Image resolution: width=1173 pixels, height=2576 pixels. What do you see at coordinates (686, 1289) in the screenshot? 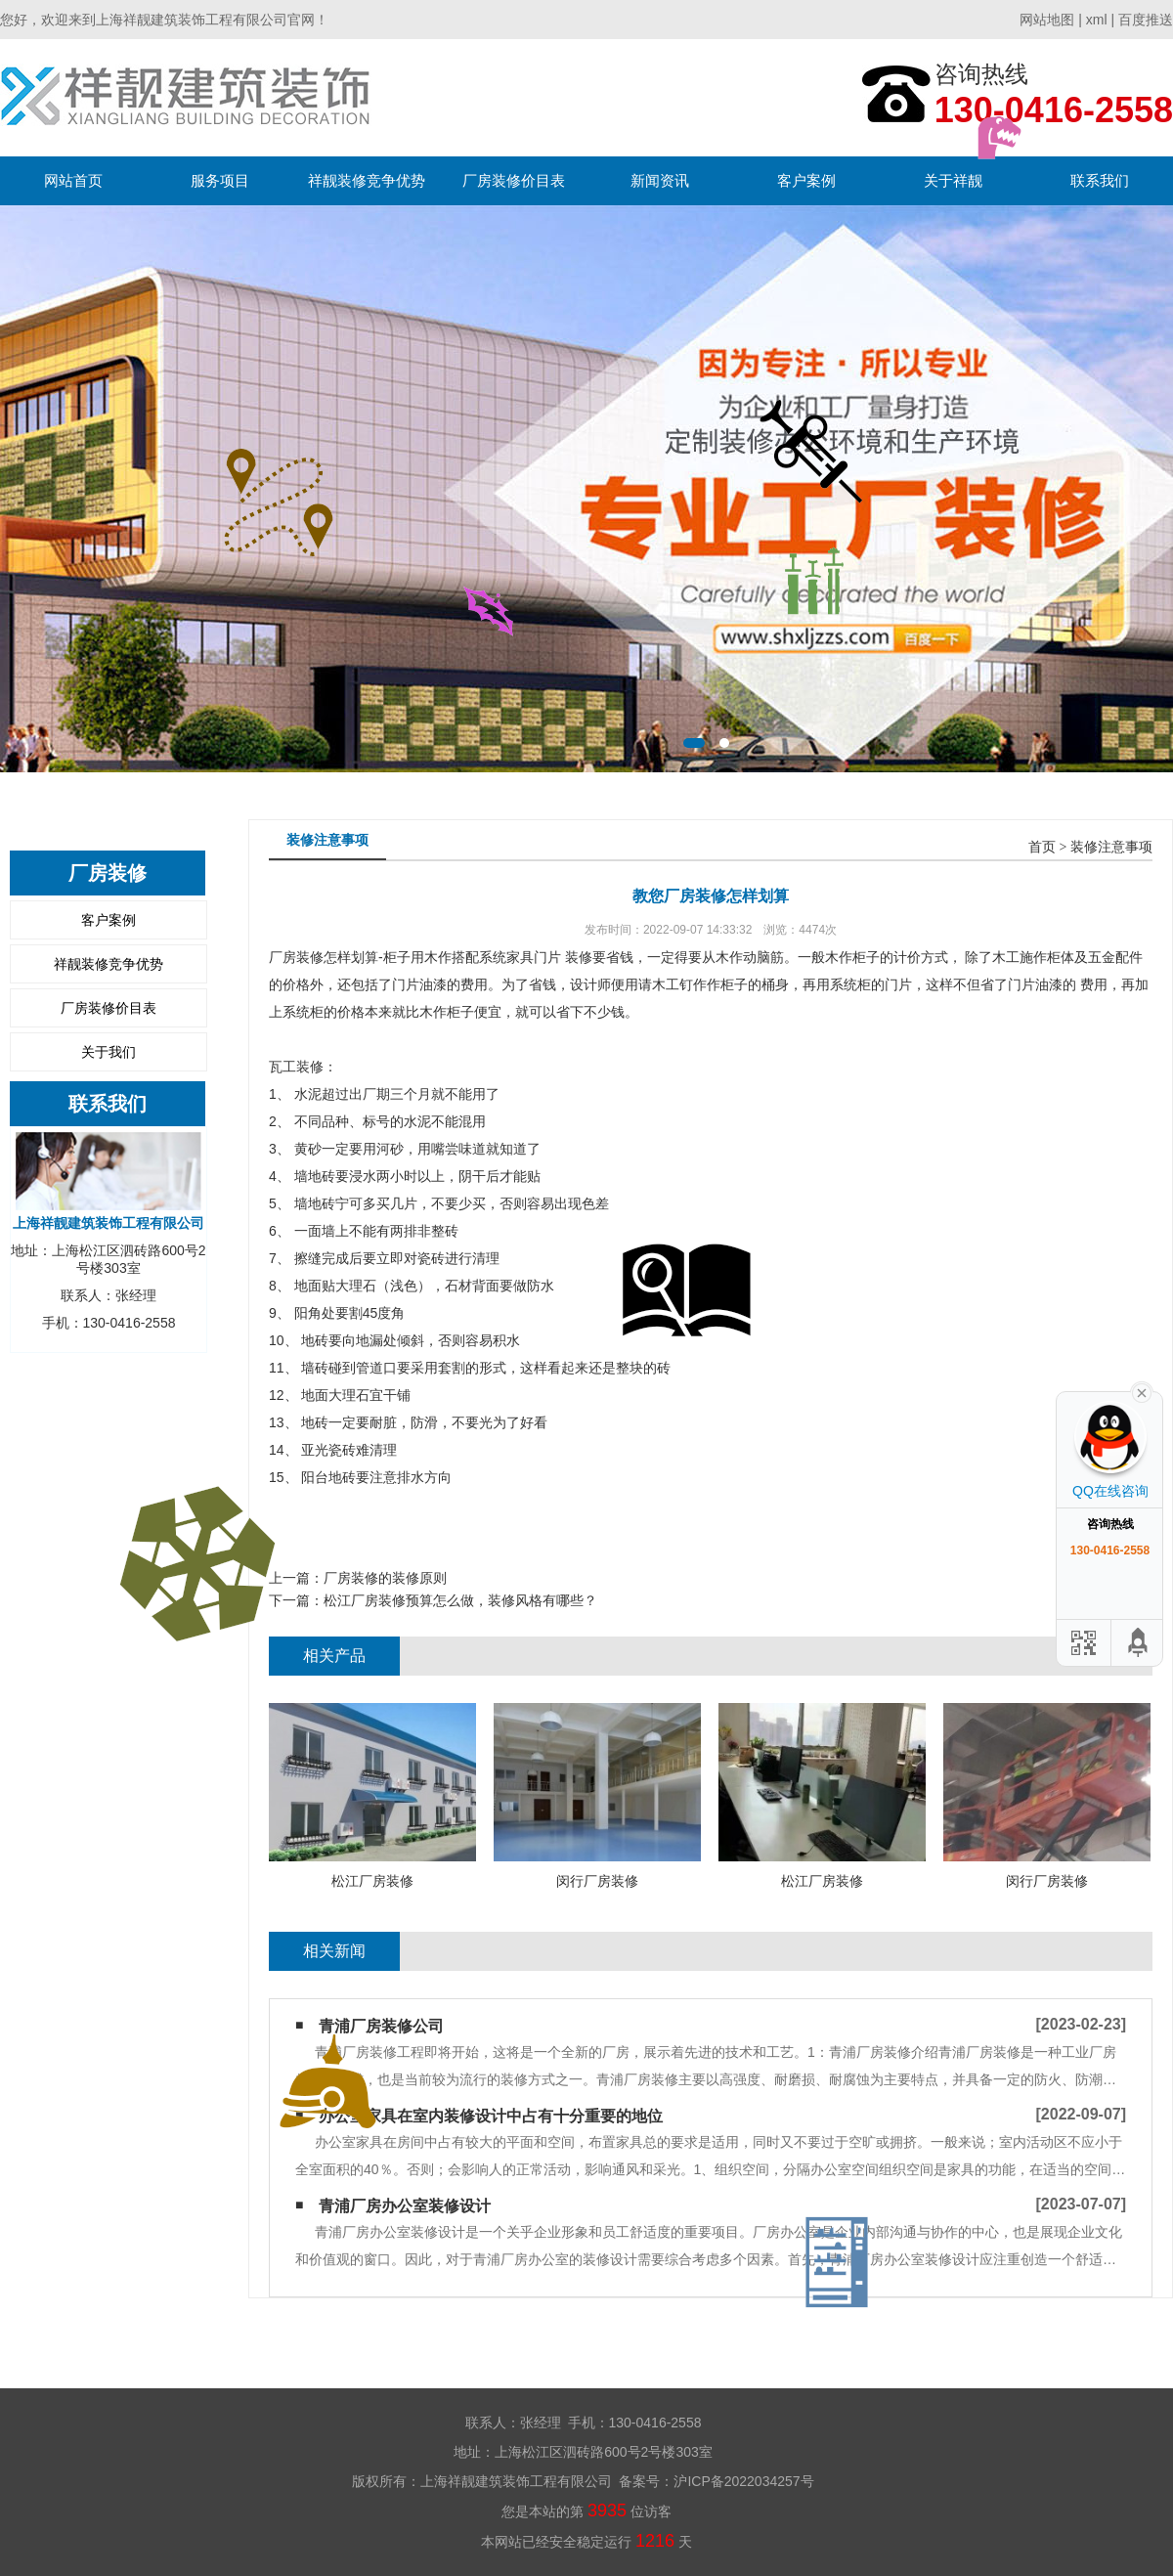
I see `search through archived documents` at bounding box center [686, 1289].